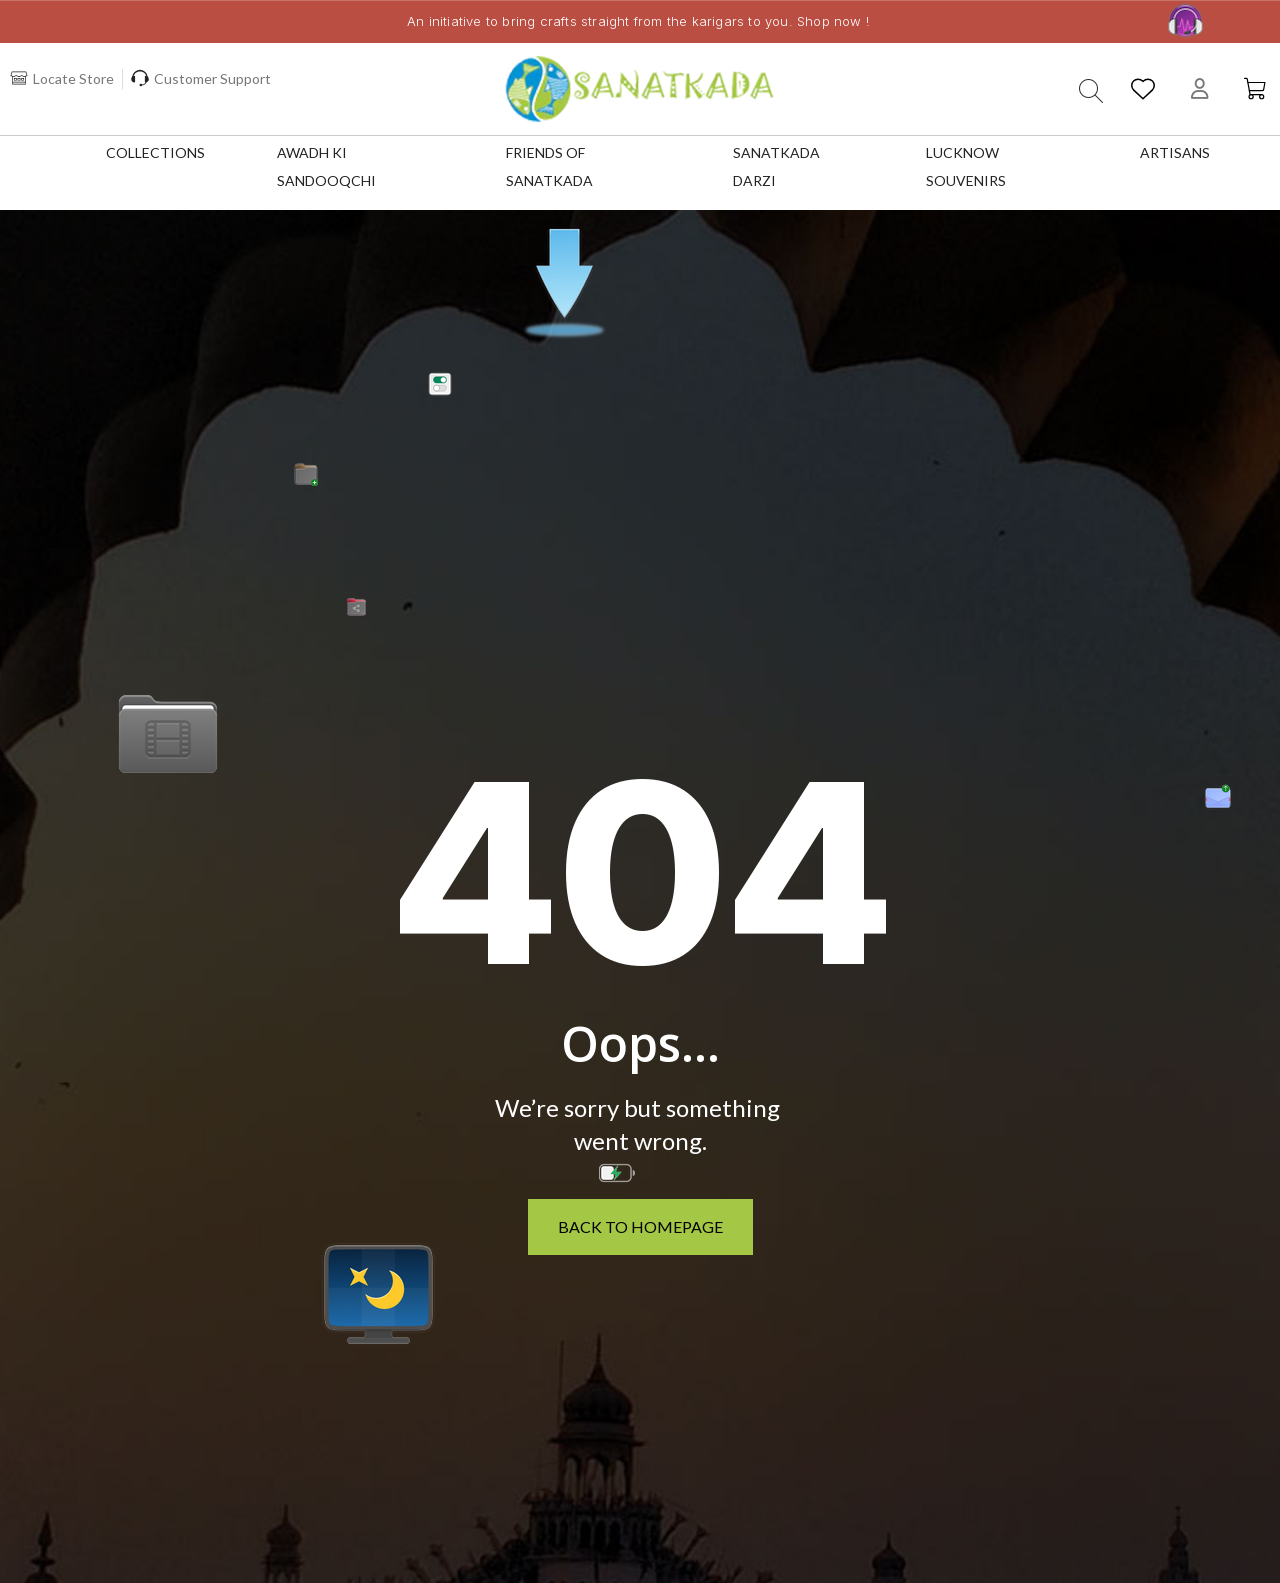  Describe the element at coordinates (168, 734) in the screenshot. I see `open your videos folder` at that location.